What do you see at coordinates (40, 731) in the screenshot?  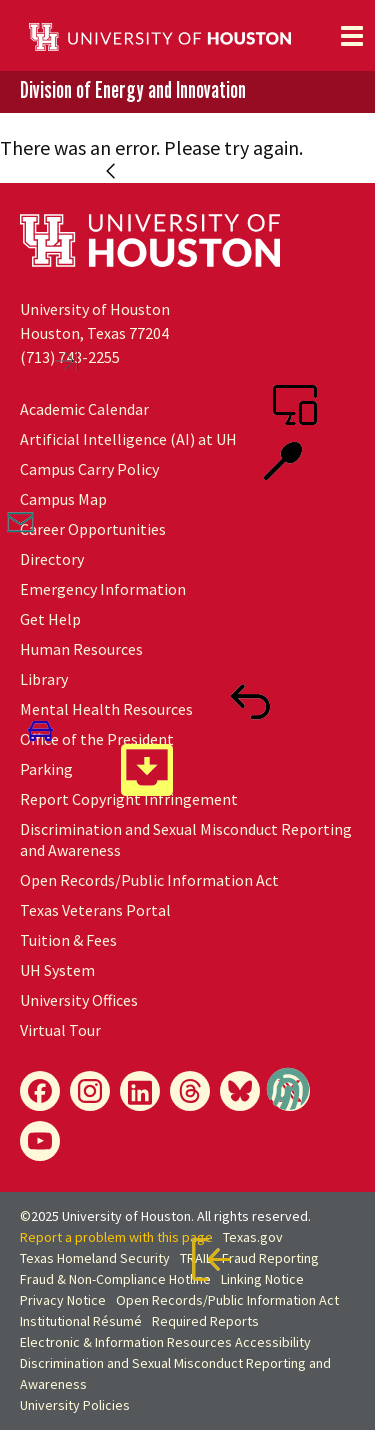 I see `access vehicle or driving settings` at bounding box center [40, 731].